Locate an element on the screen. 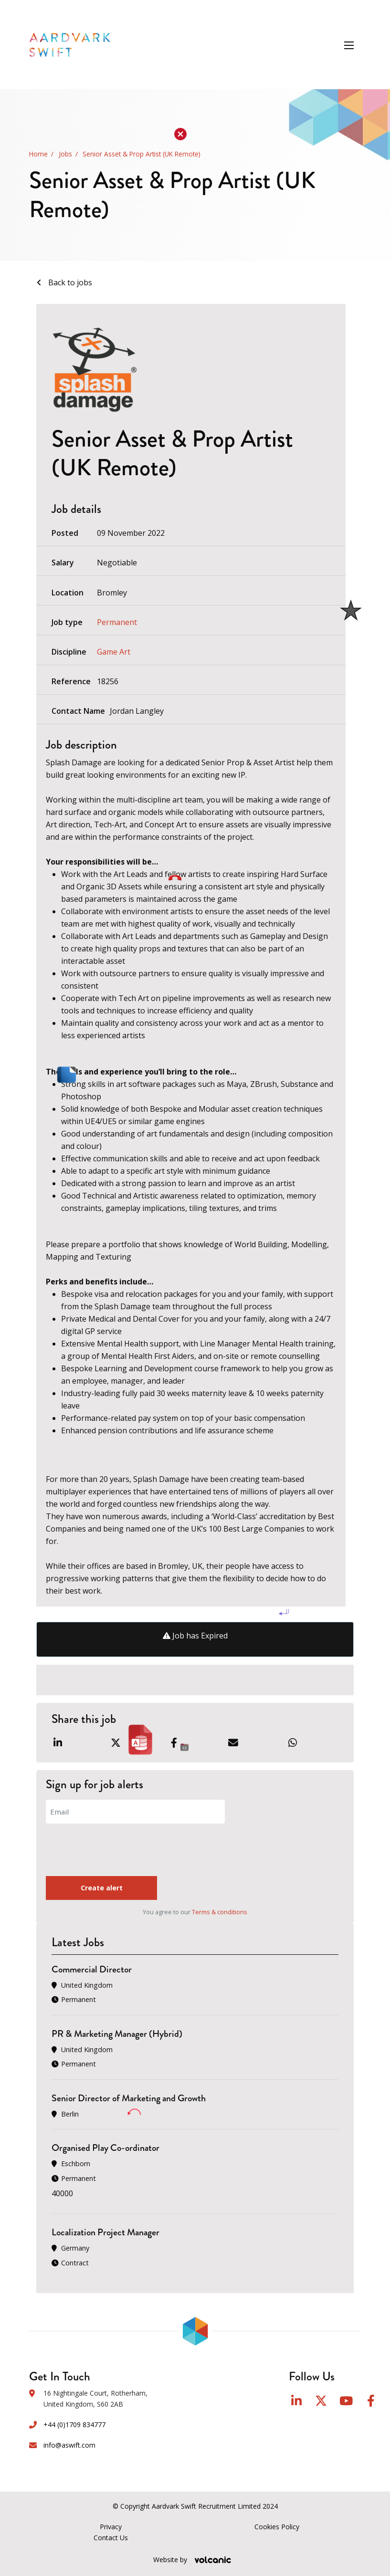  undo the last action is located at coordinates (135, 2112).